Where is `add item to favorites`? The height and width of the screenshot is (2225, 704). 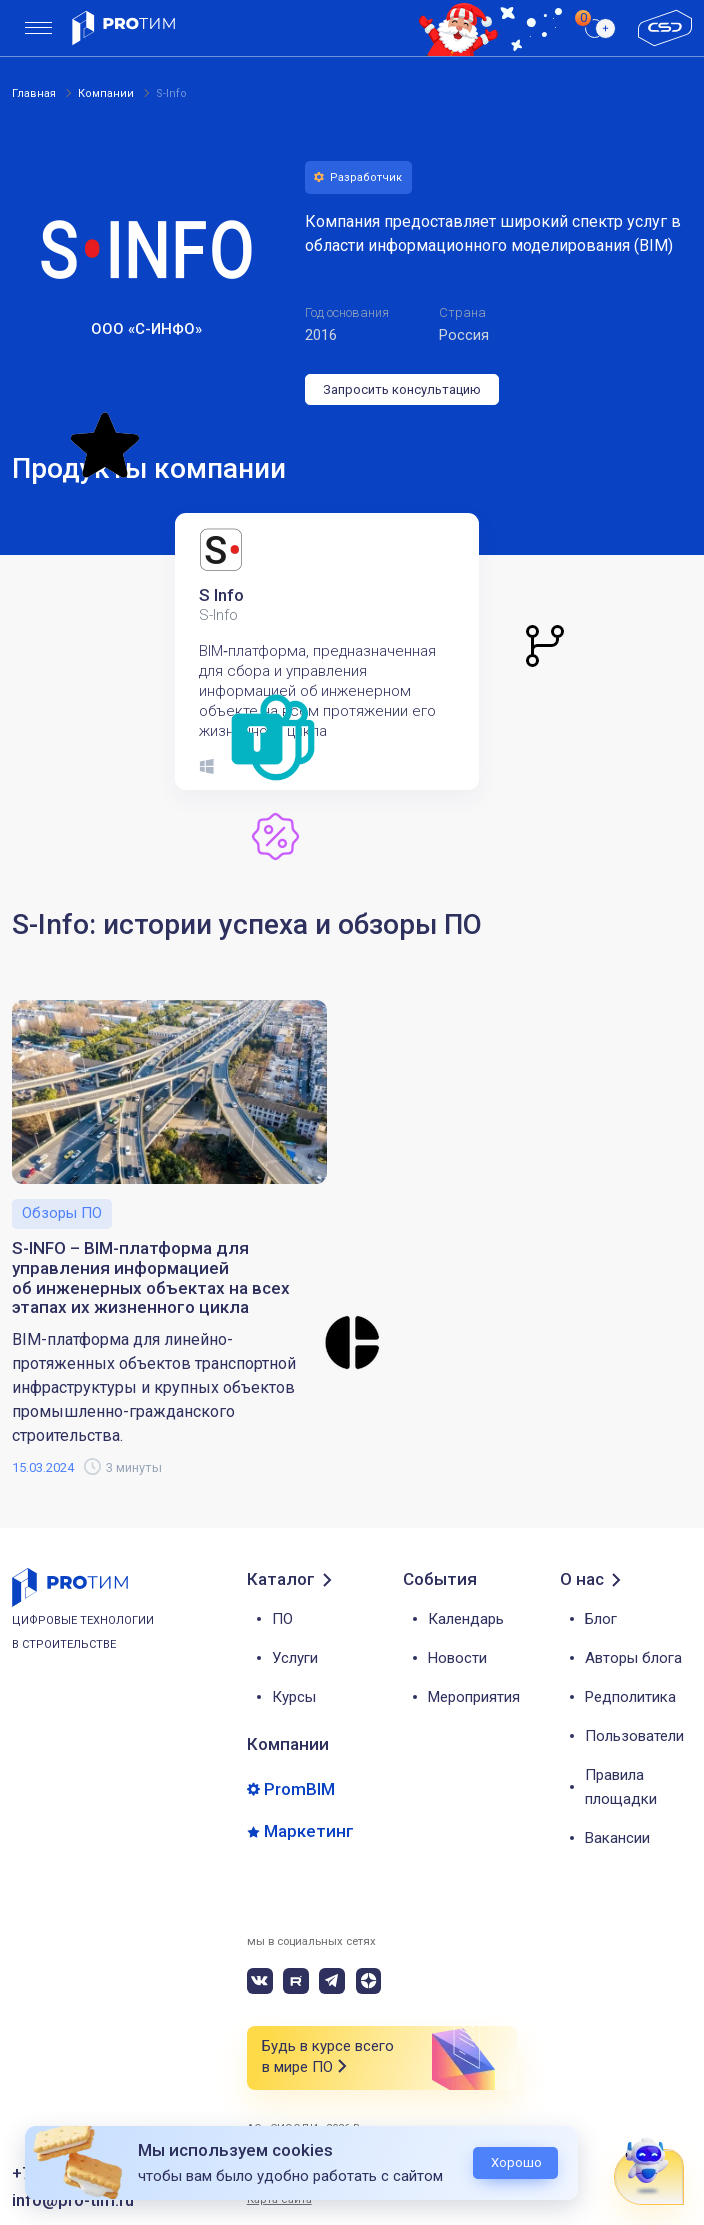 add item to favorites is located at coordinates (105, 446).